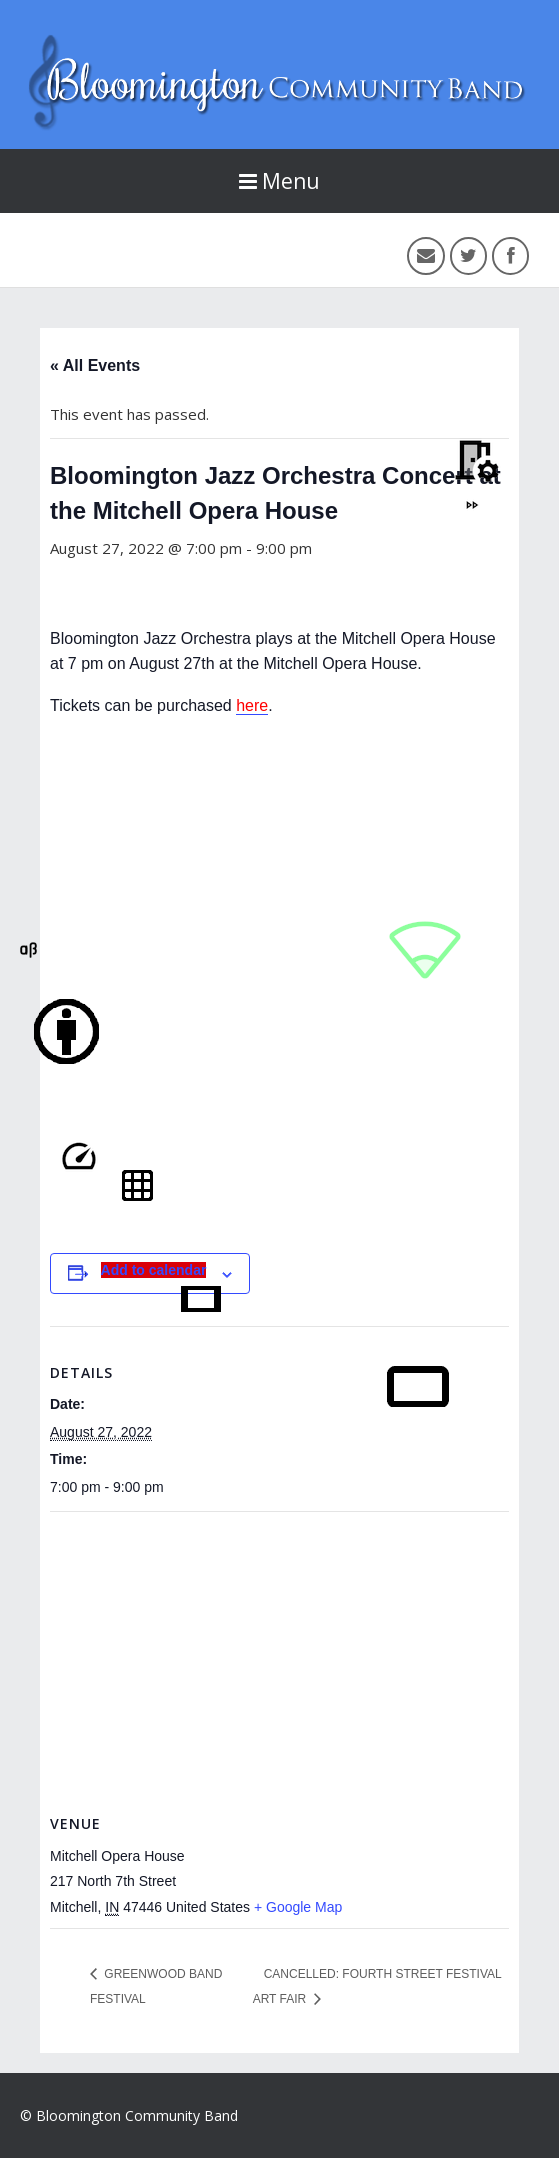 This screenshot has width=559, height=2158. I want to click on view attribution or credit information, so click(66, 1031).